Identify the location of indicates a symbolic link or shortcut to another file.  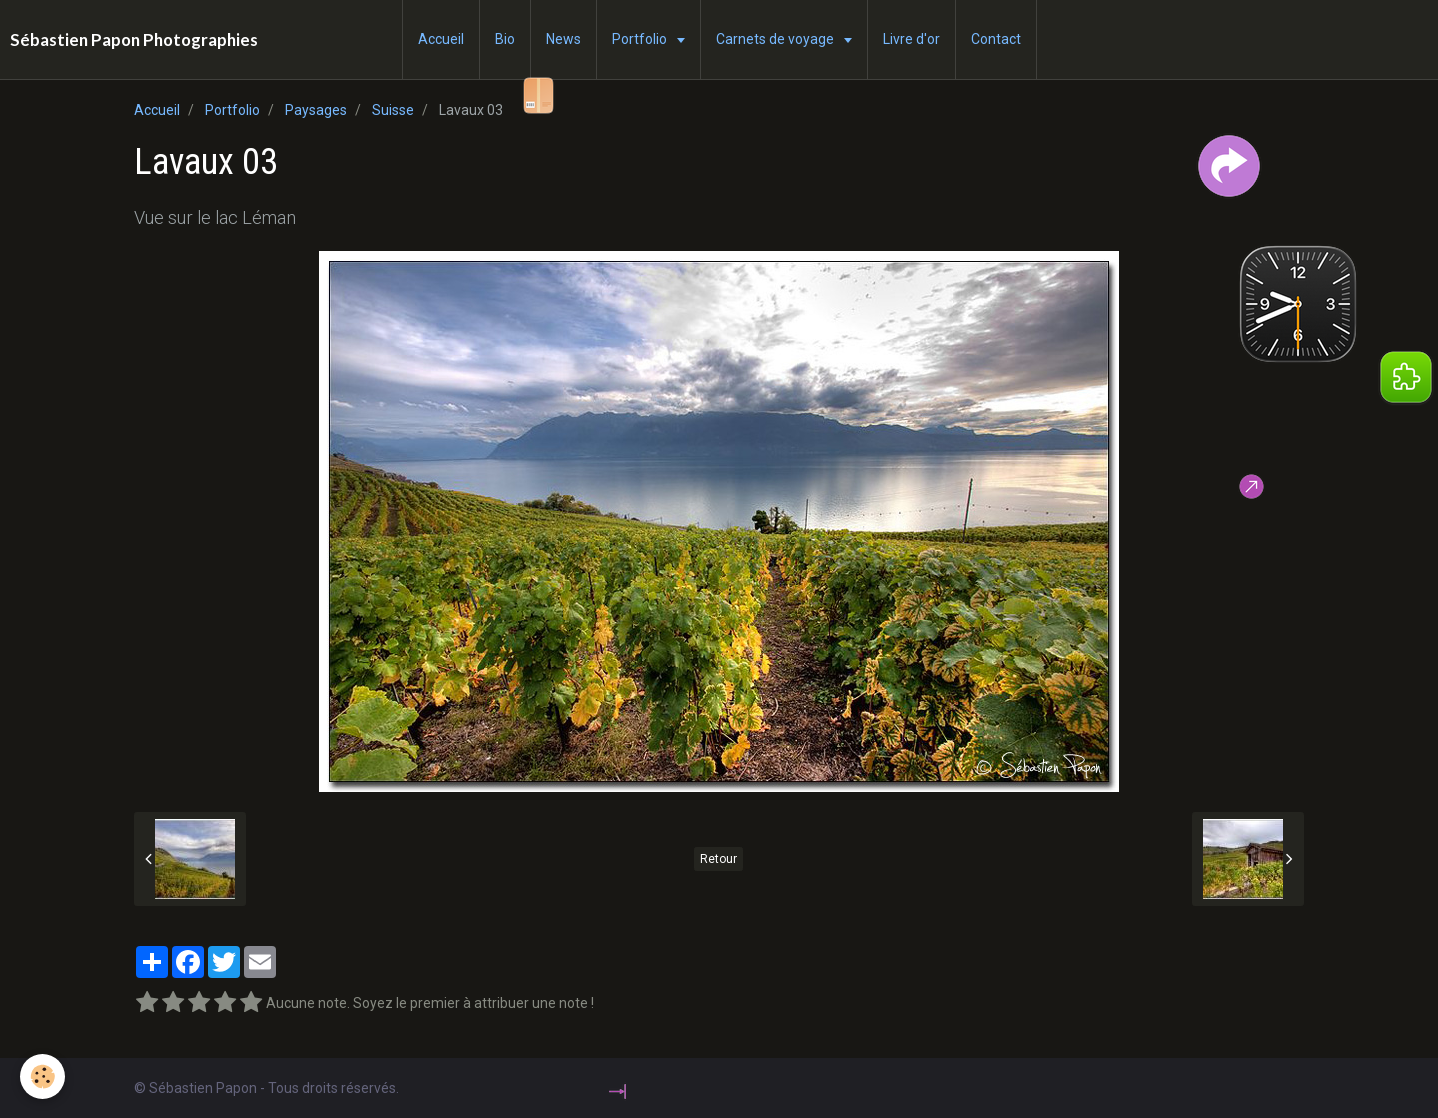
(1251, 486).